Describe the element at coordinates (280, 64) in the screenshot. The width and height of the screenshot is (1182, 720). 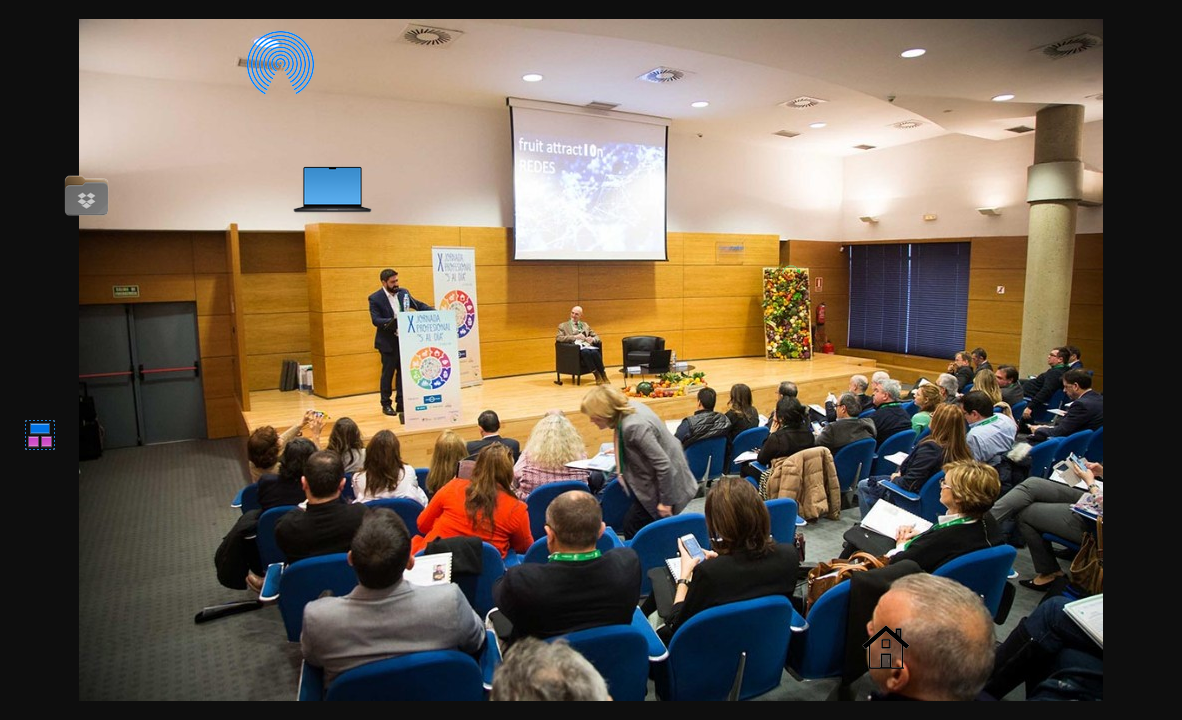
I see `share files wirelessly via AirDrop` at that location.